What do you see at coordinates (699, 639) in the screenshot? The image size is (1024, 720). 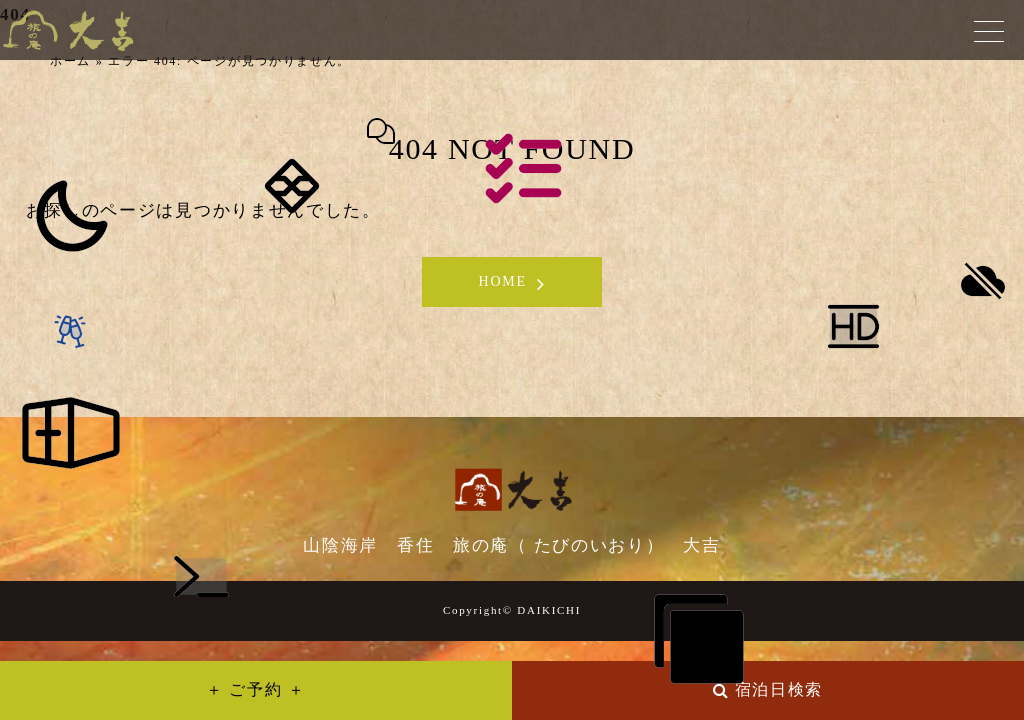 I see `copy to clipboard` at bounding box center [699, 639].